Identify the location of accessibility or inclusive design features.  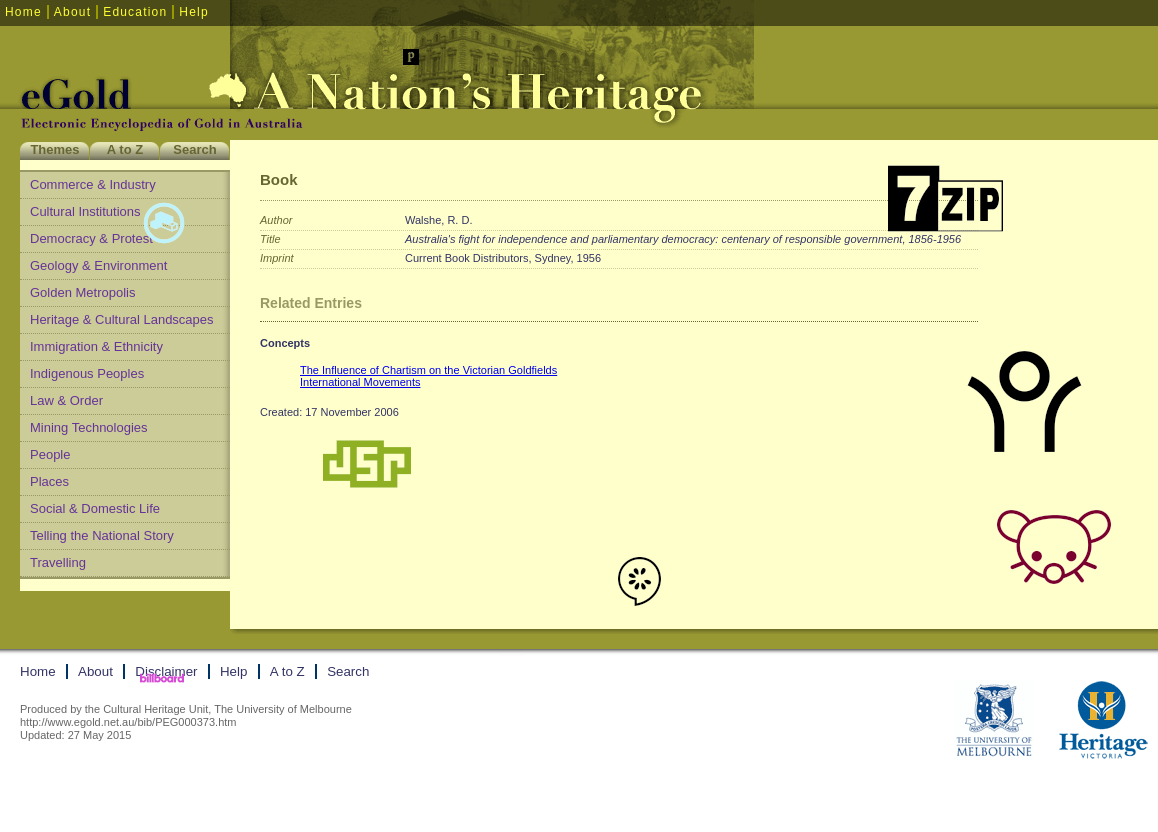
(1024, 401).